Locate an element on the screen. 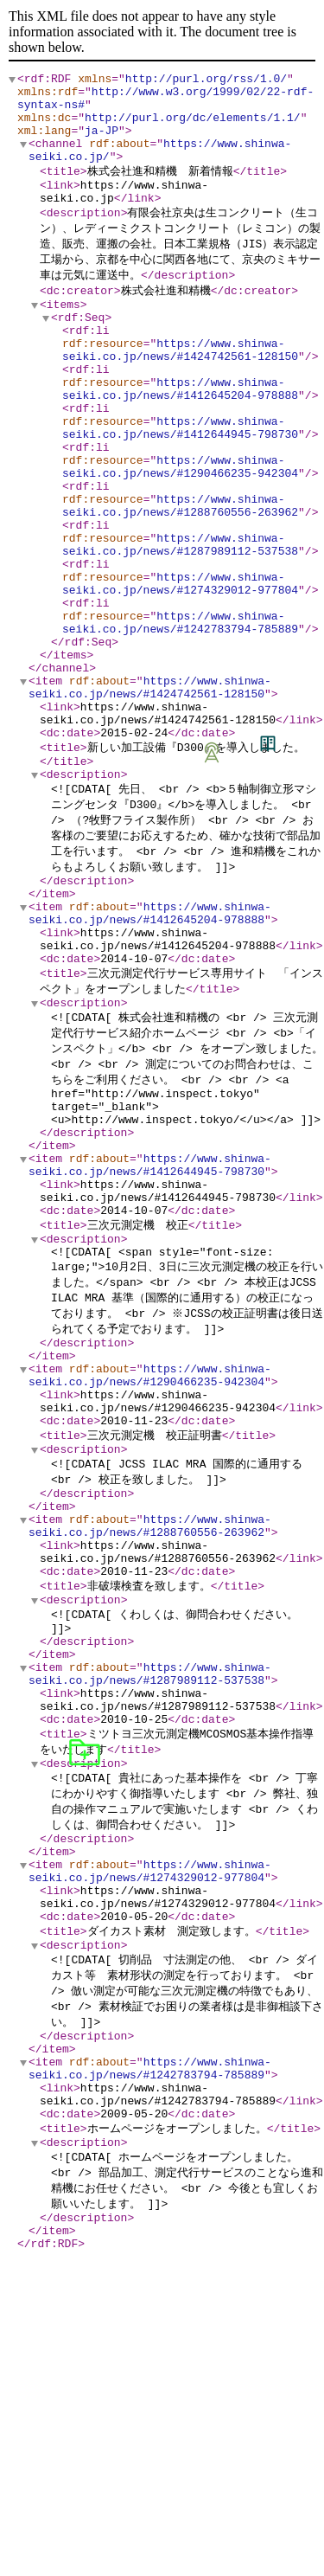  create a new folder is located at coordinates (85, 1752).